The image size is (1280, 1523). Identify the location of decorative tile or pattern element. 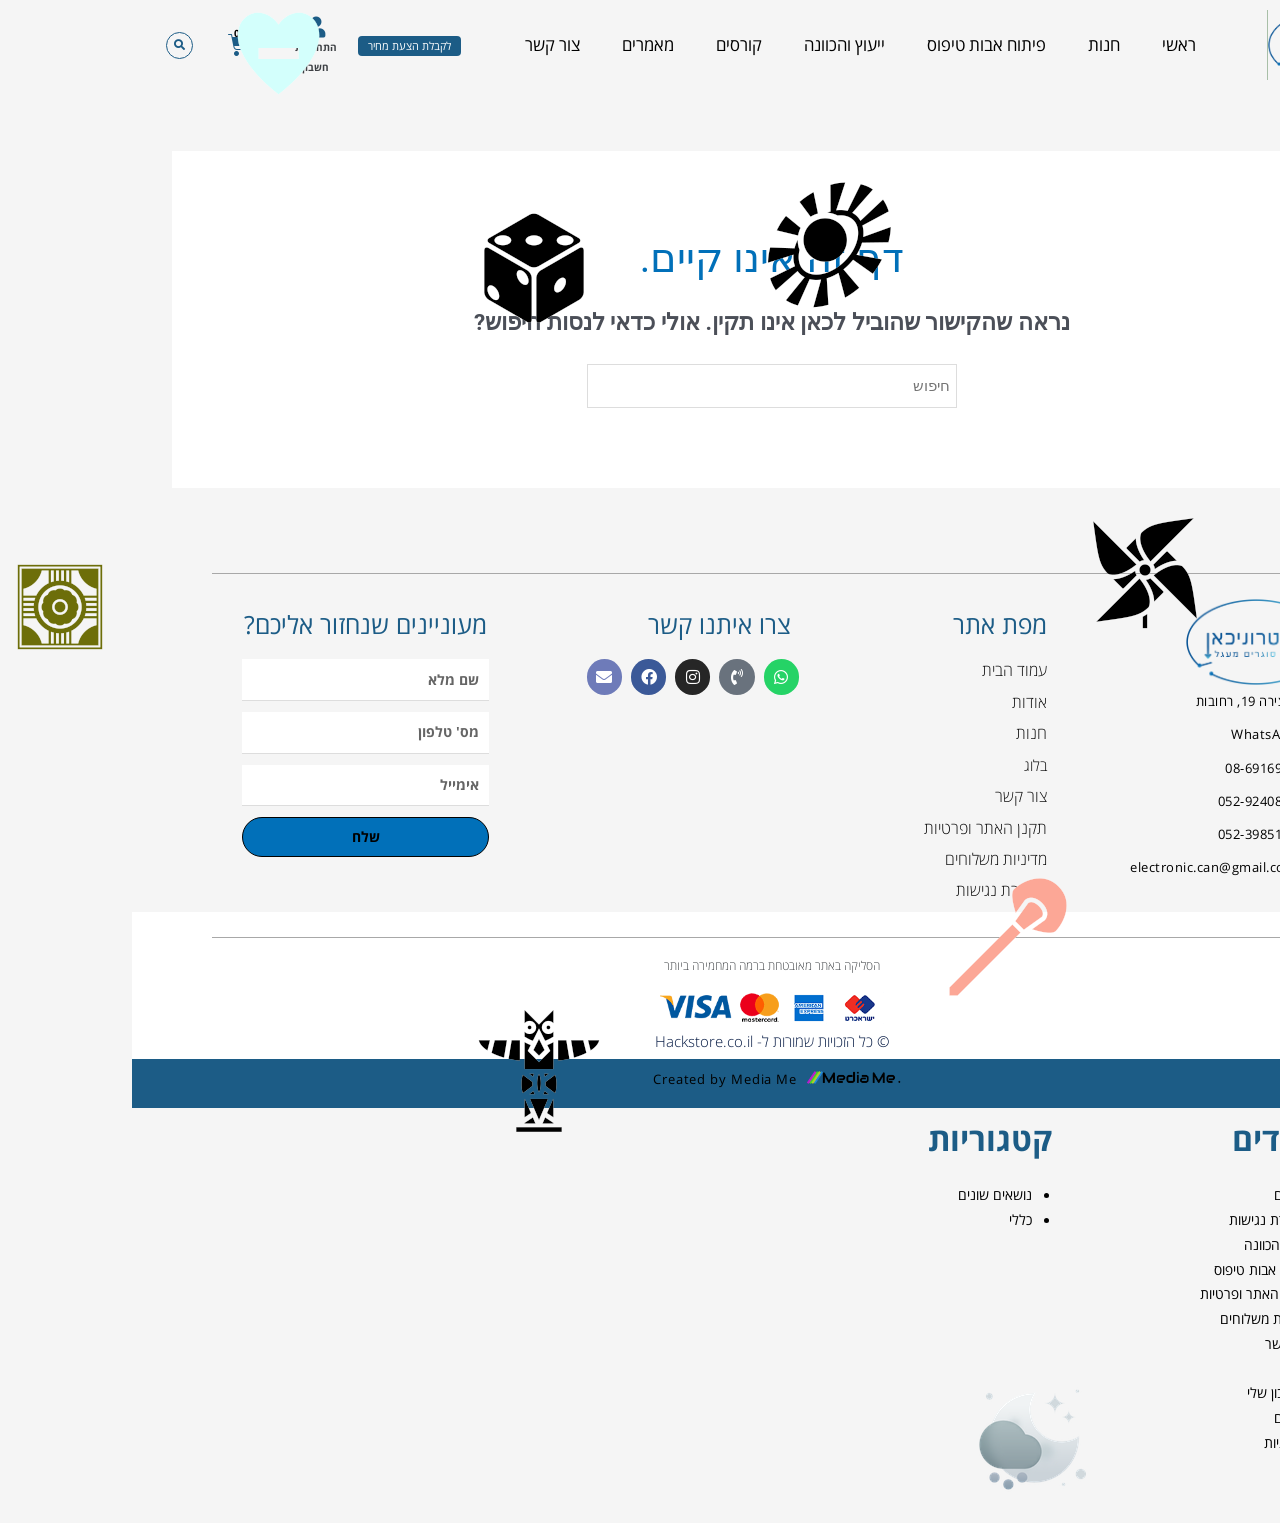
(60, 607).